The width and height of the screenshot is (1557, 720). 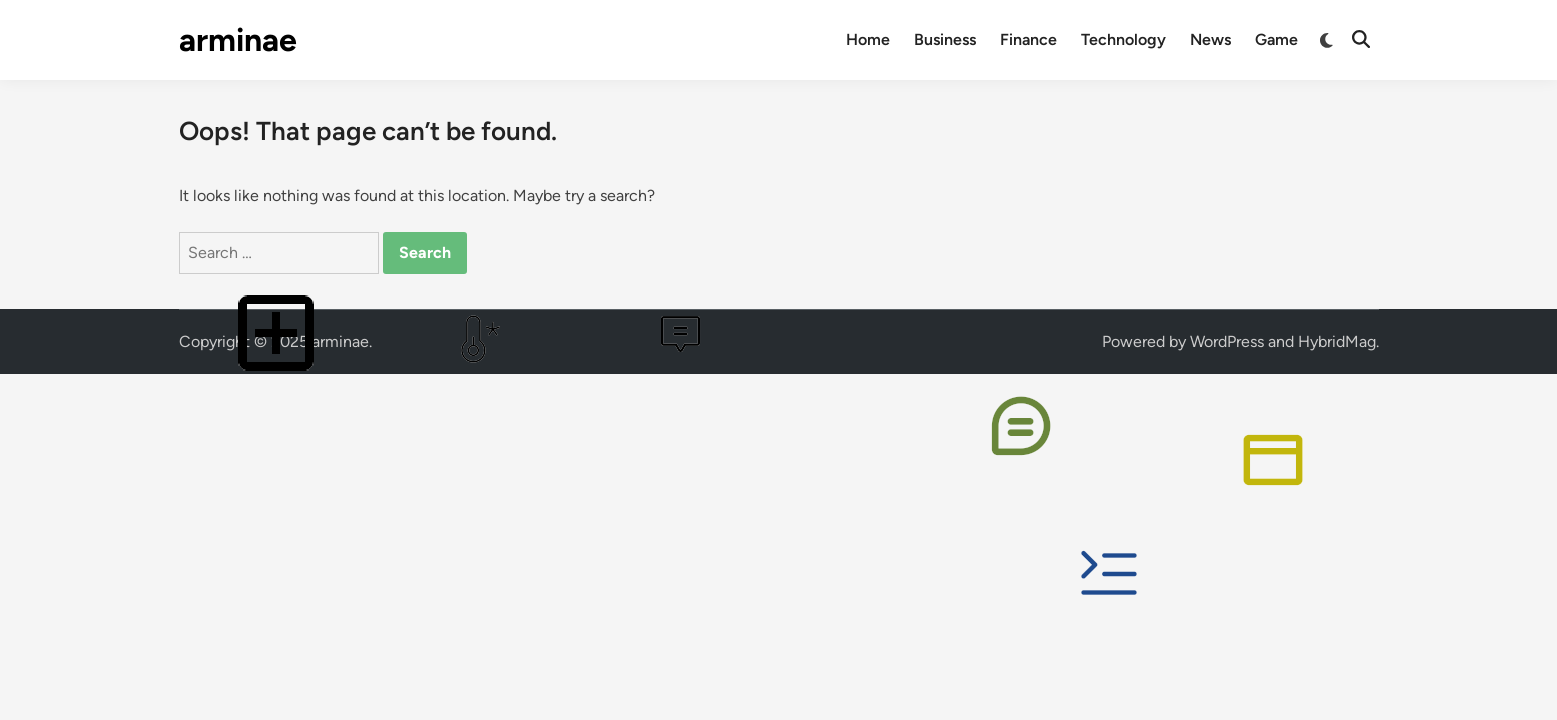 I want to click on open chat or messaging, so click(x=680, y=332).